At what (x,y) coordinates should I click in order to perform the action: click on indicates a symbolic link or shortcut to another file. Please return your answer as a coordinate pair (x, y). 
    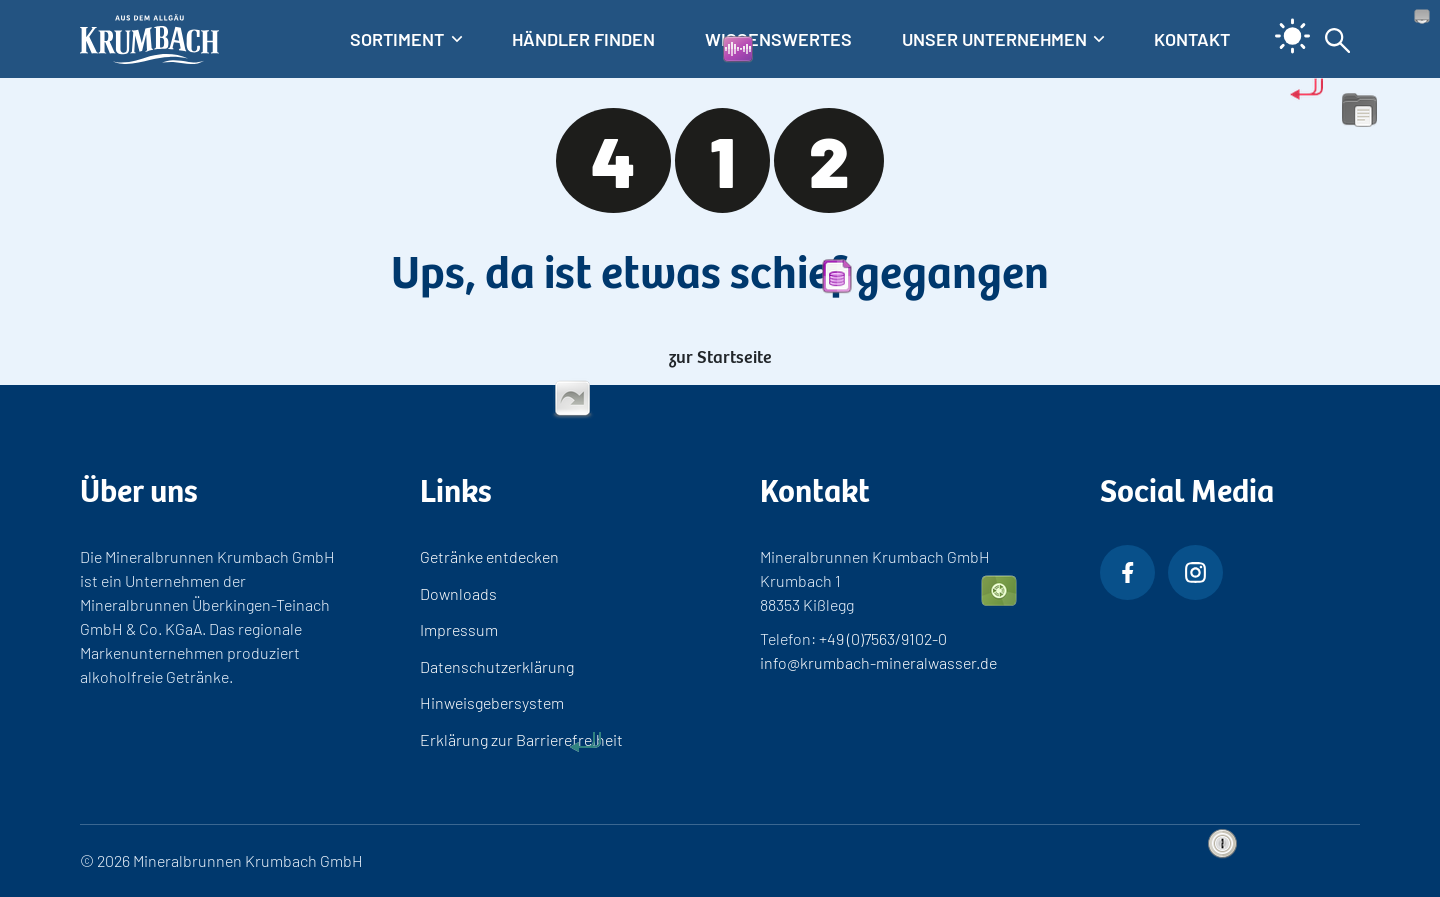
    Looking at the image, I should click on (573, 400).